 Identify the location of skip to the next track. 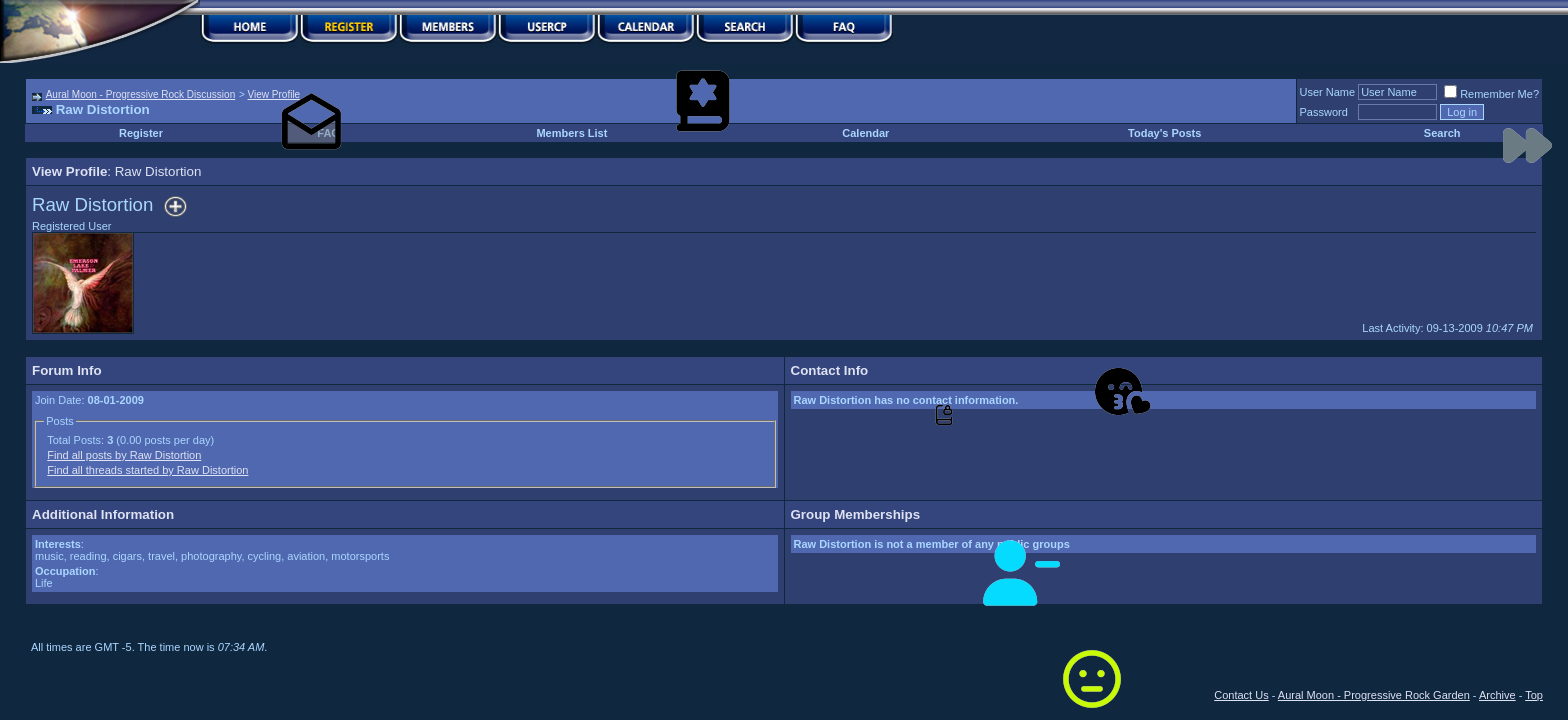
(1524, 145).